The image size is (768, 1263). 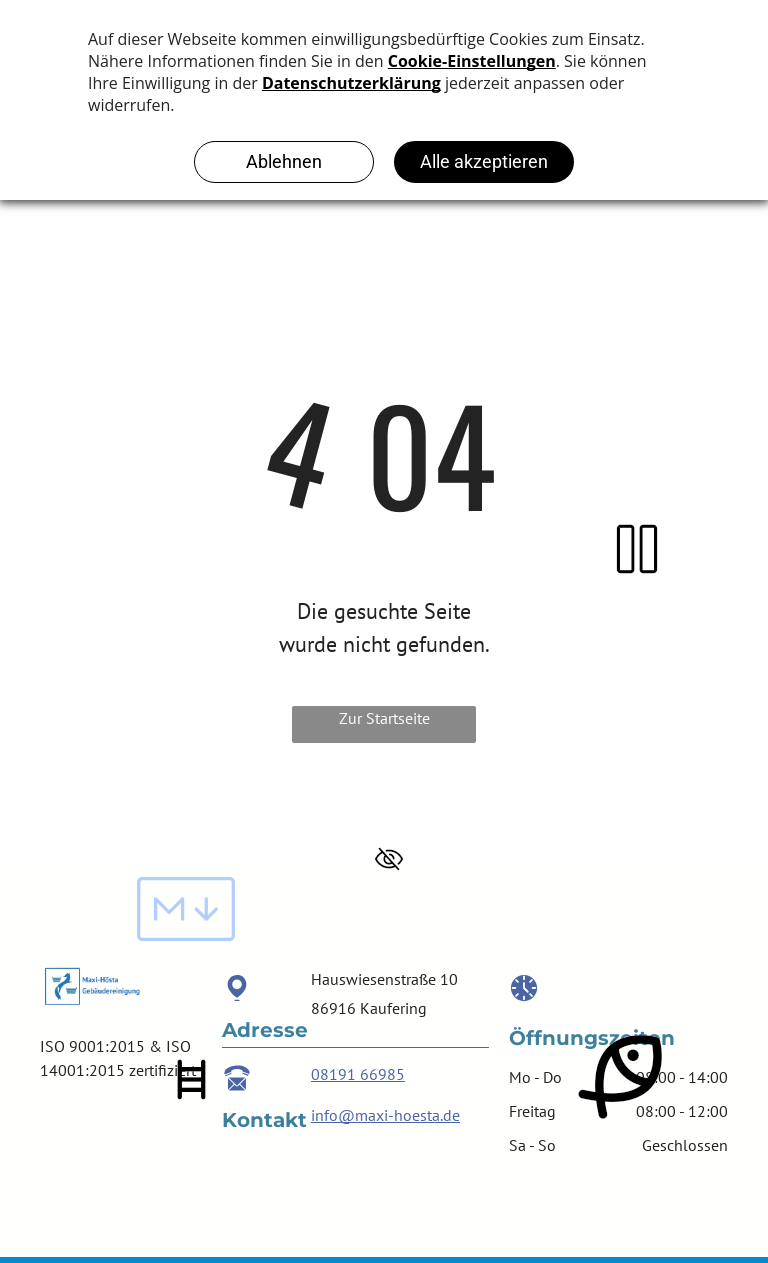 I want to click on access step-by-step instructions or tutorials, so click(x=191, y=1079).